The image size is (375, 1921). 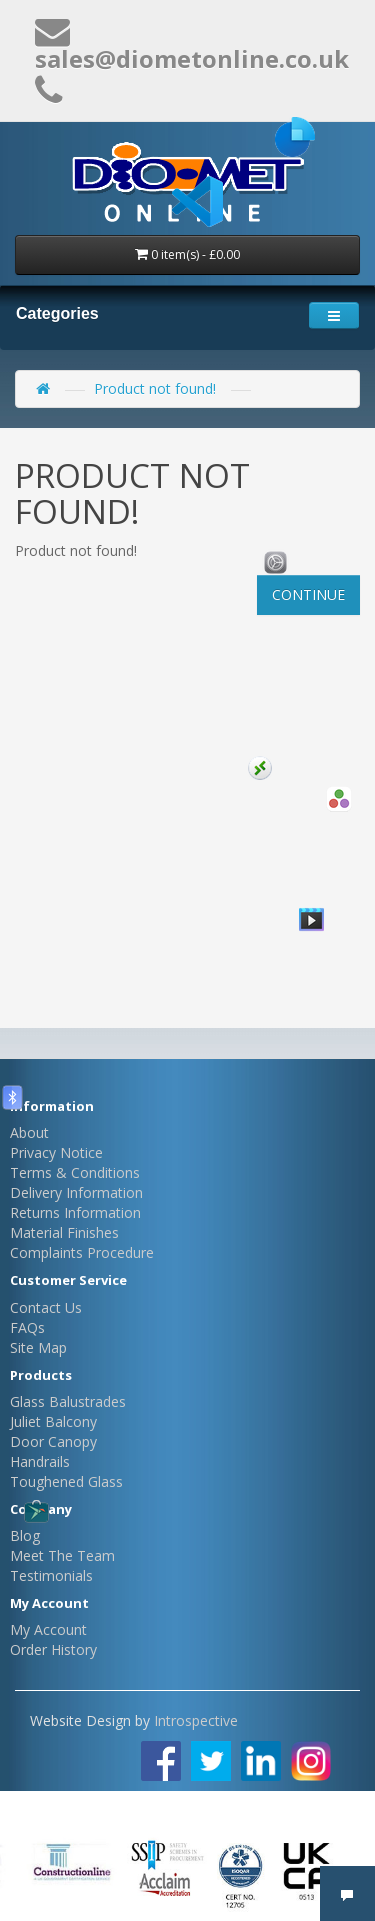 What do you see at coordinates (36, 1512) in the screenshot?
I see `open the snap store to browse and install apps` at bounding box center [36, 1512].